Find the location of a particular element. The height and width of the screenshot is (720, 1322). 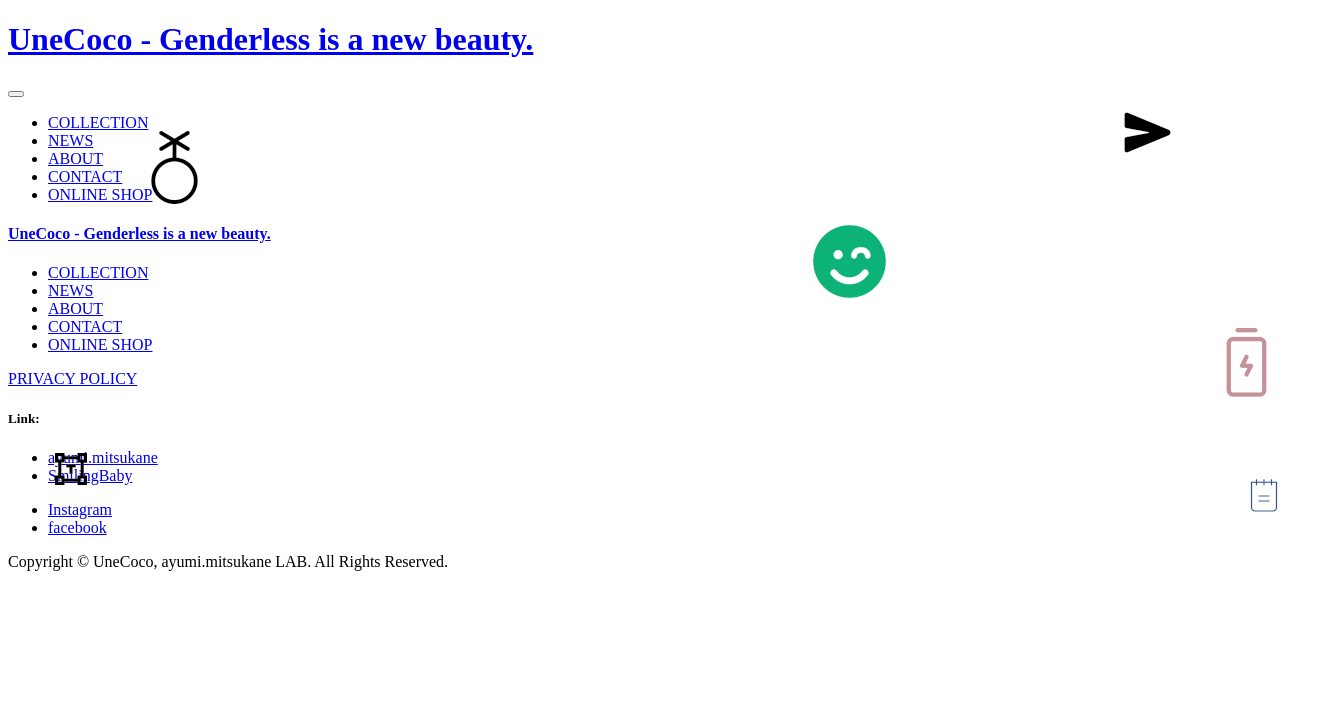

indicates nonbinary gender identity option is located at coordinates (174, 167).